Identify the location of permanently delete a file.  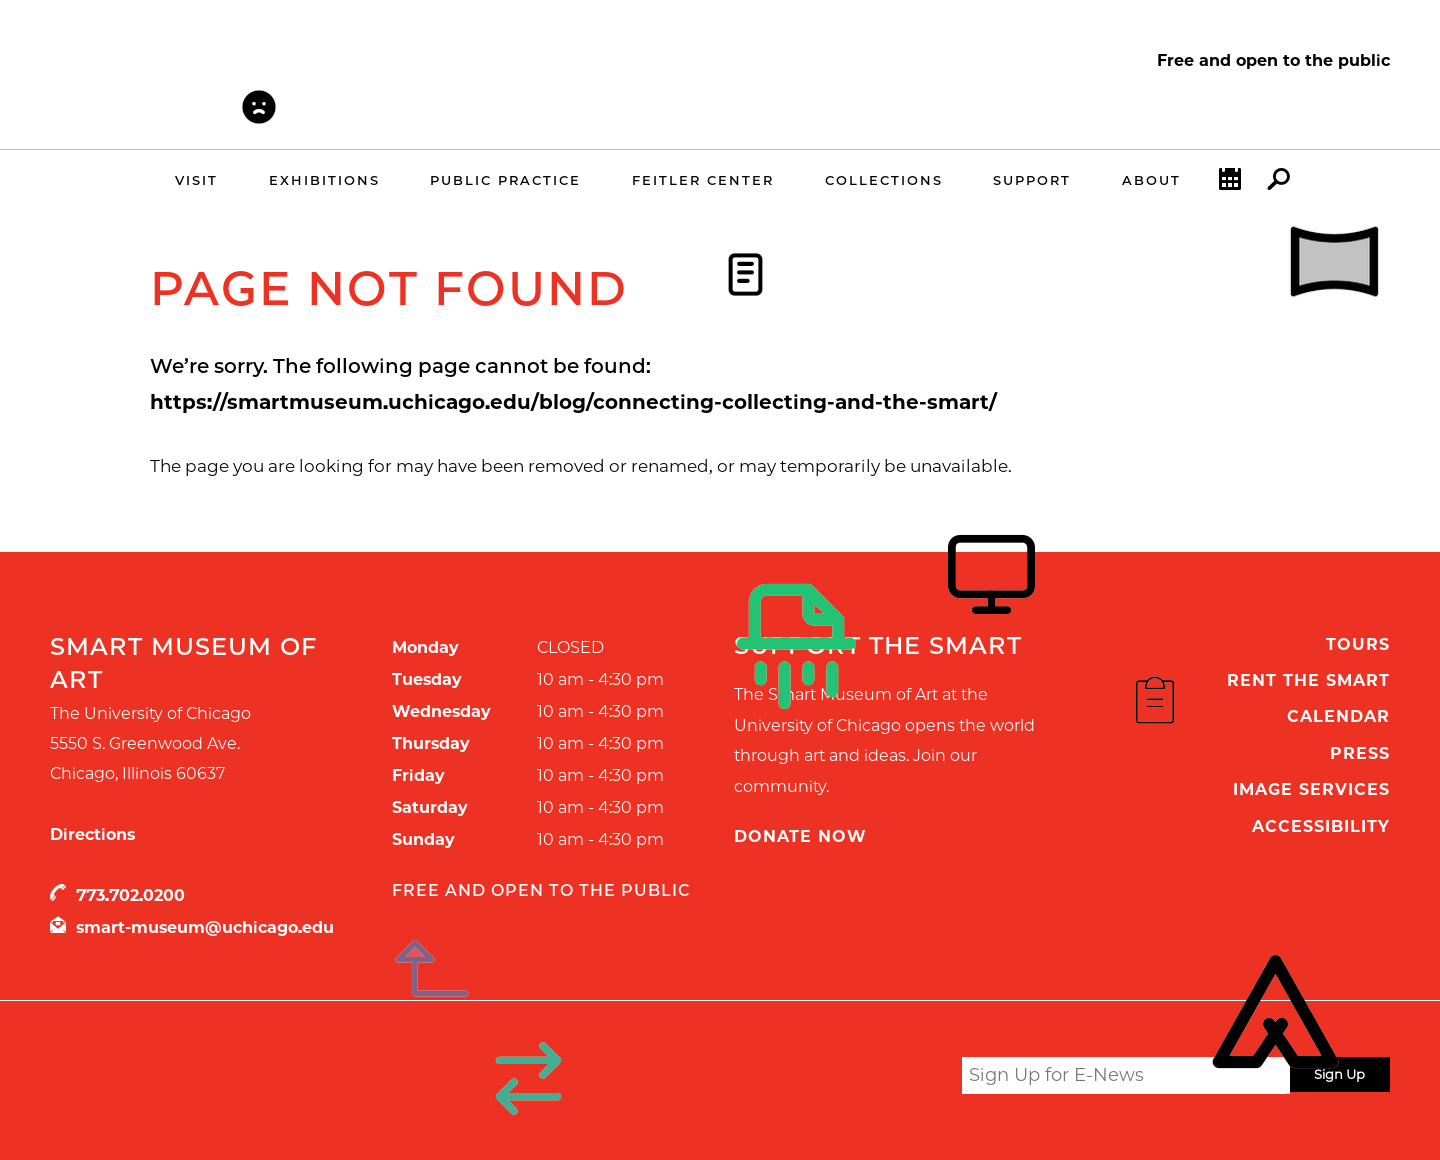
(796, 643).